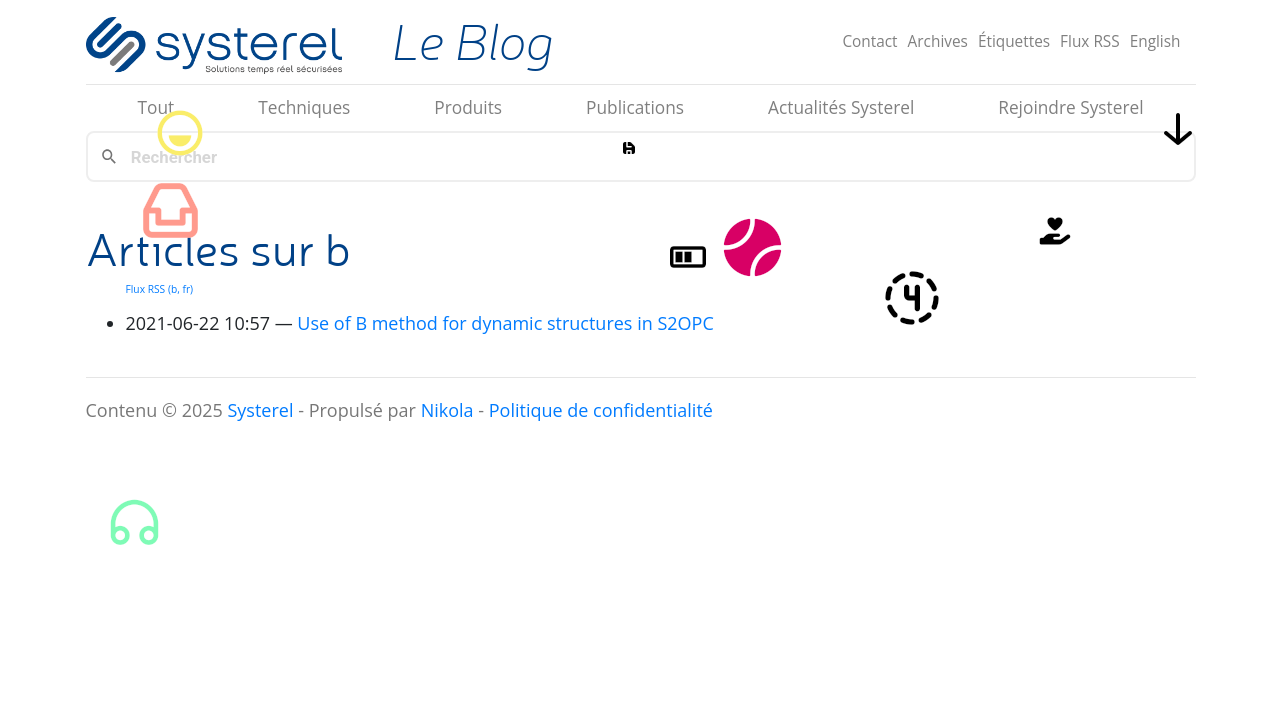  Describe the element at coordinates (629, 148) in the screenshot. I see `save current file or document` at that location.